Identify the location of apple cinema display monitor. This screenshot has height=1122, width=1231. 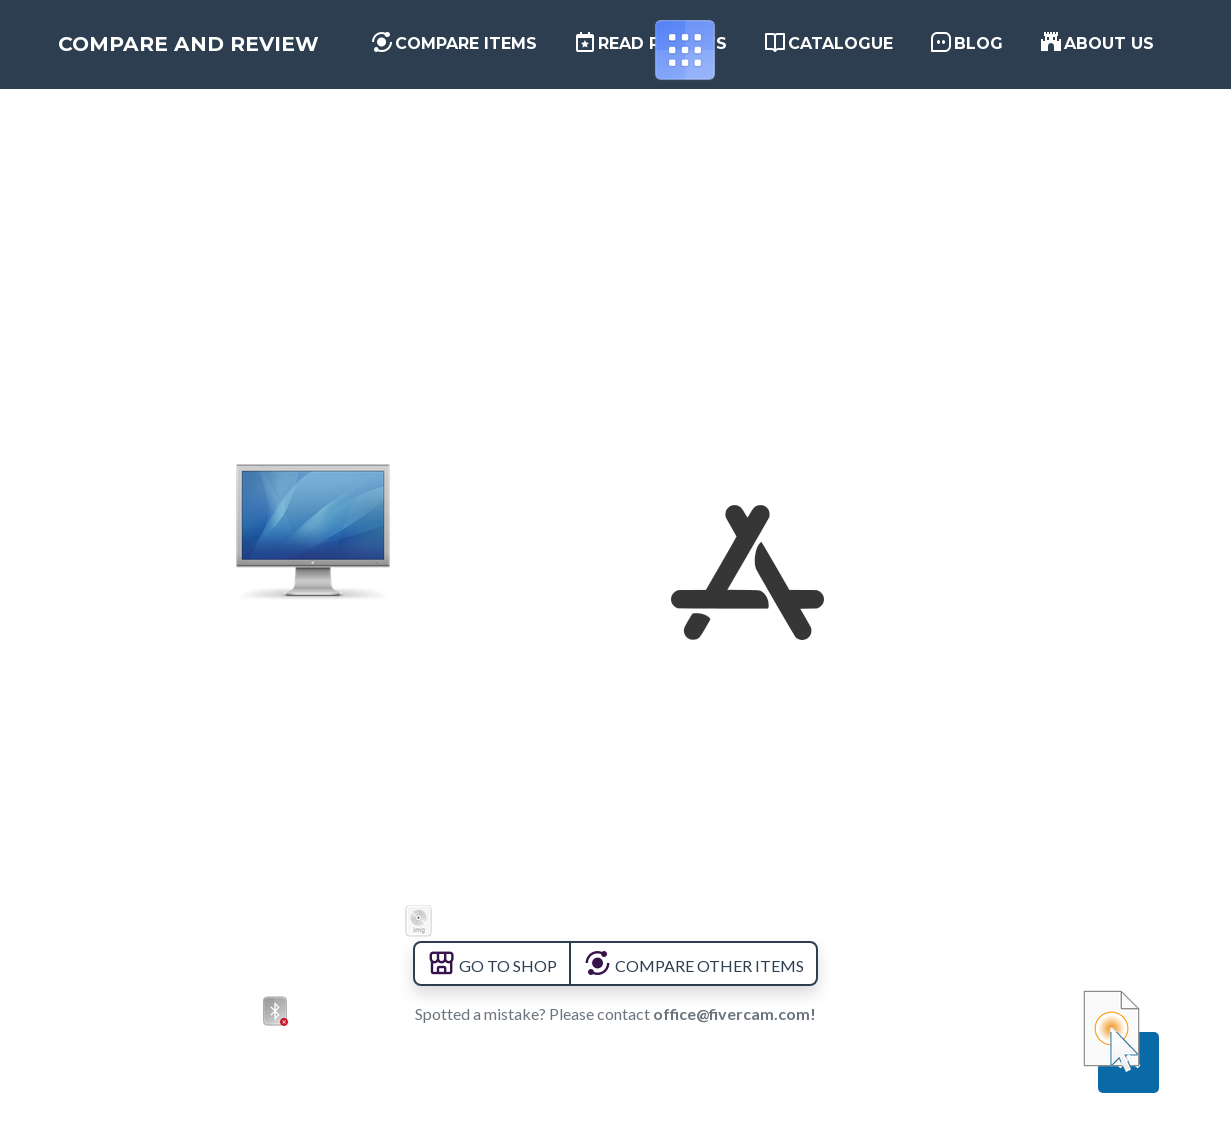
(313, 525).